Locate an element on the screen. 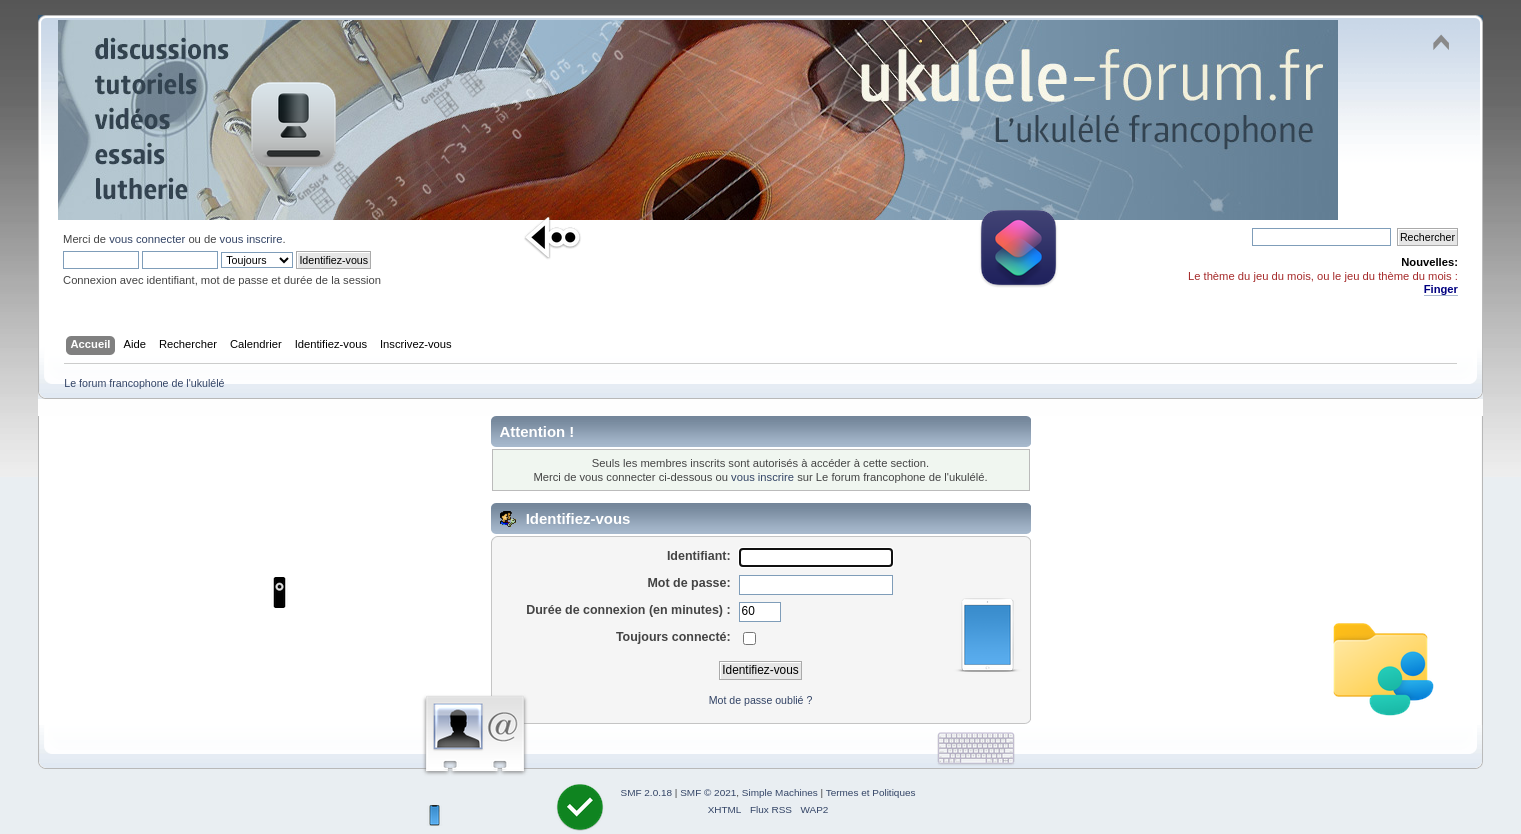  open shared folder is located at coordinates (1380, 662).